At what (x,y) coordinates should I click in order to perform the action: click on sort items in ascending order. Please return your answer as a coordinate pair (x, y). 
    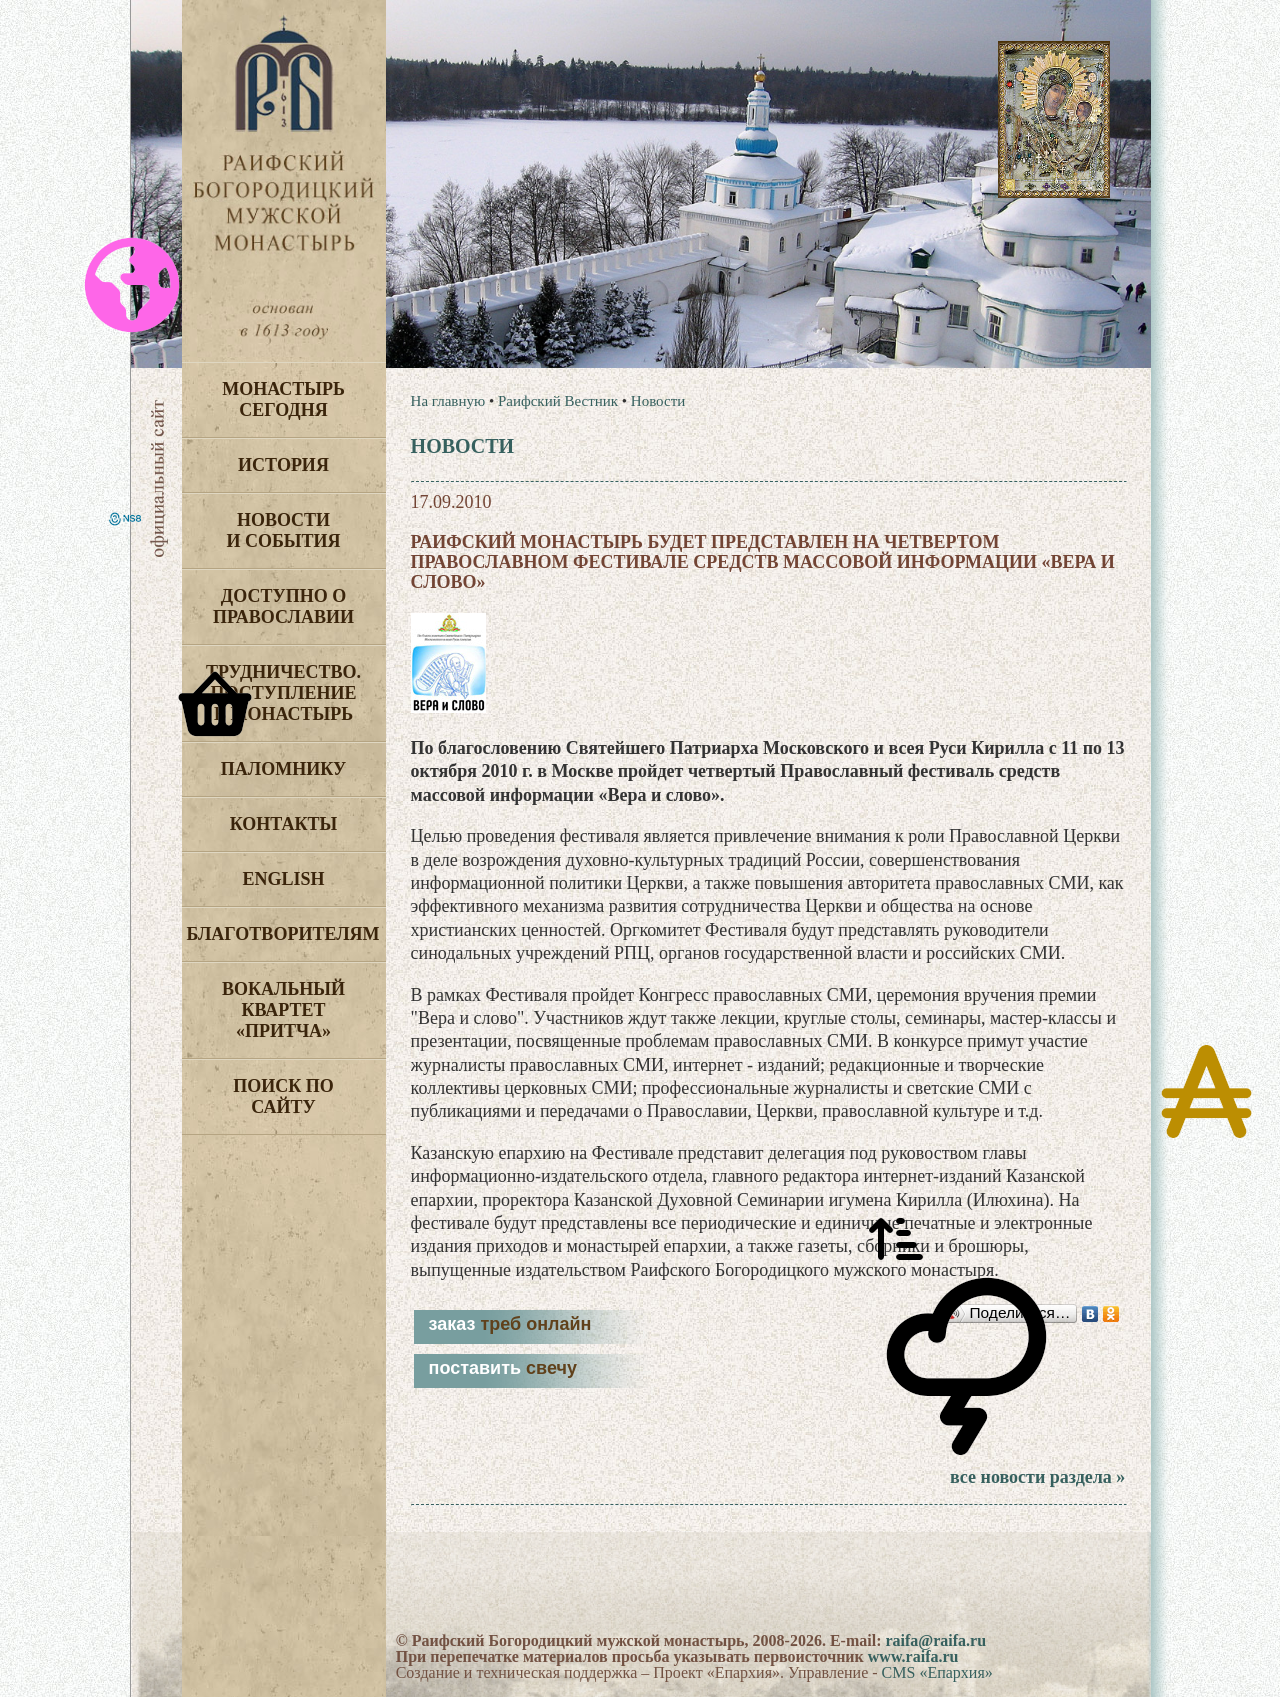
    Looking at the image, I should click on (896, 1239).